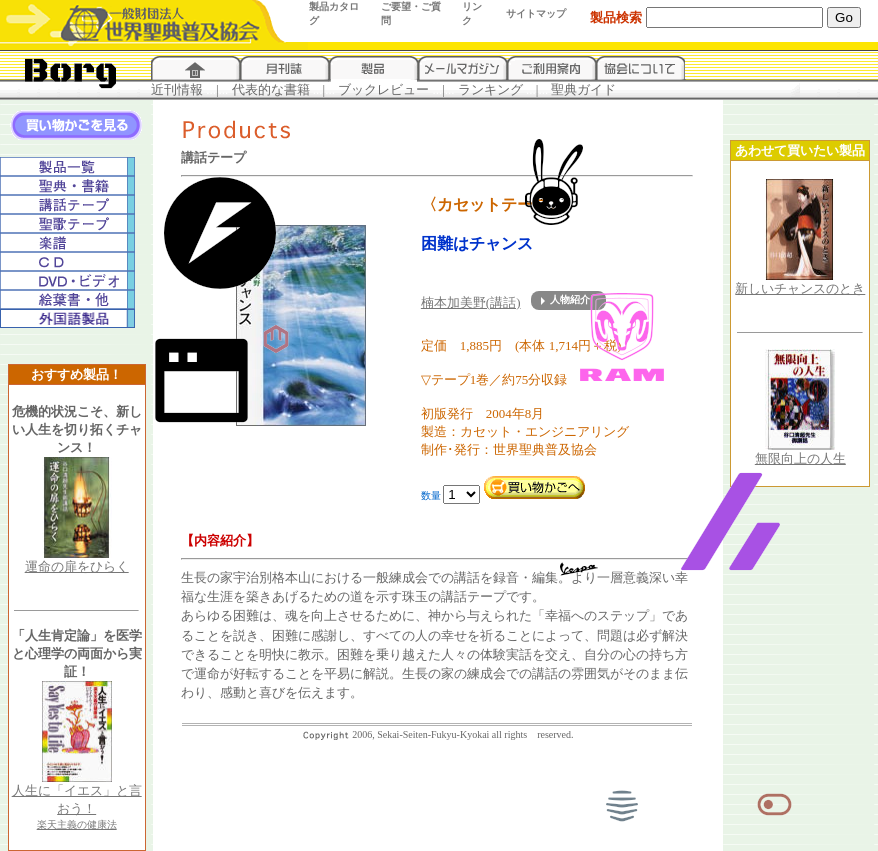 The width and height of the screenshot is (878, 851). What do you see at coordinates (622, 806) in the screenshot?
I see `open the Hive app` at bounding box center [622, 806].